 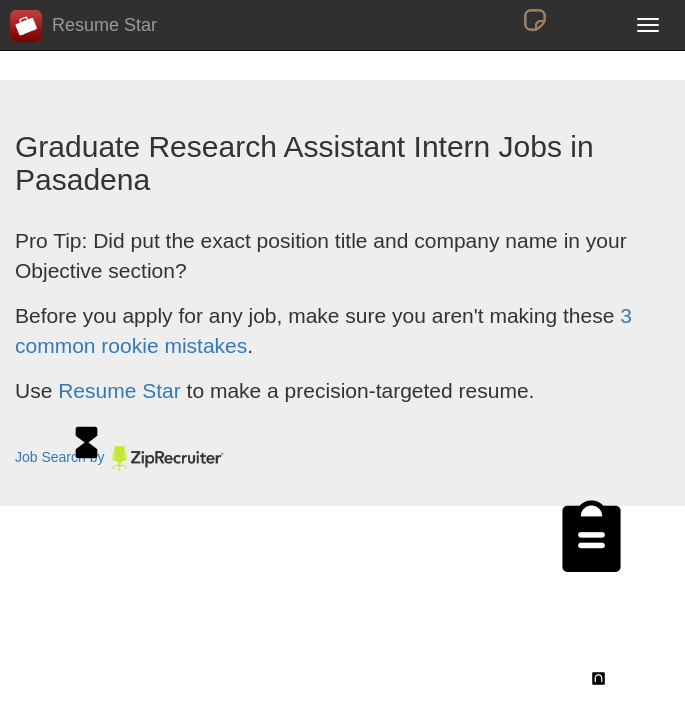 What do you see at coordinates (86, 442) in the screenshot?
I see `indicates loading or processing in progress` at bounding box center [86, 442].